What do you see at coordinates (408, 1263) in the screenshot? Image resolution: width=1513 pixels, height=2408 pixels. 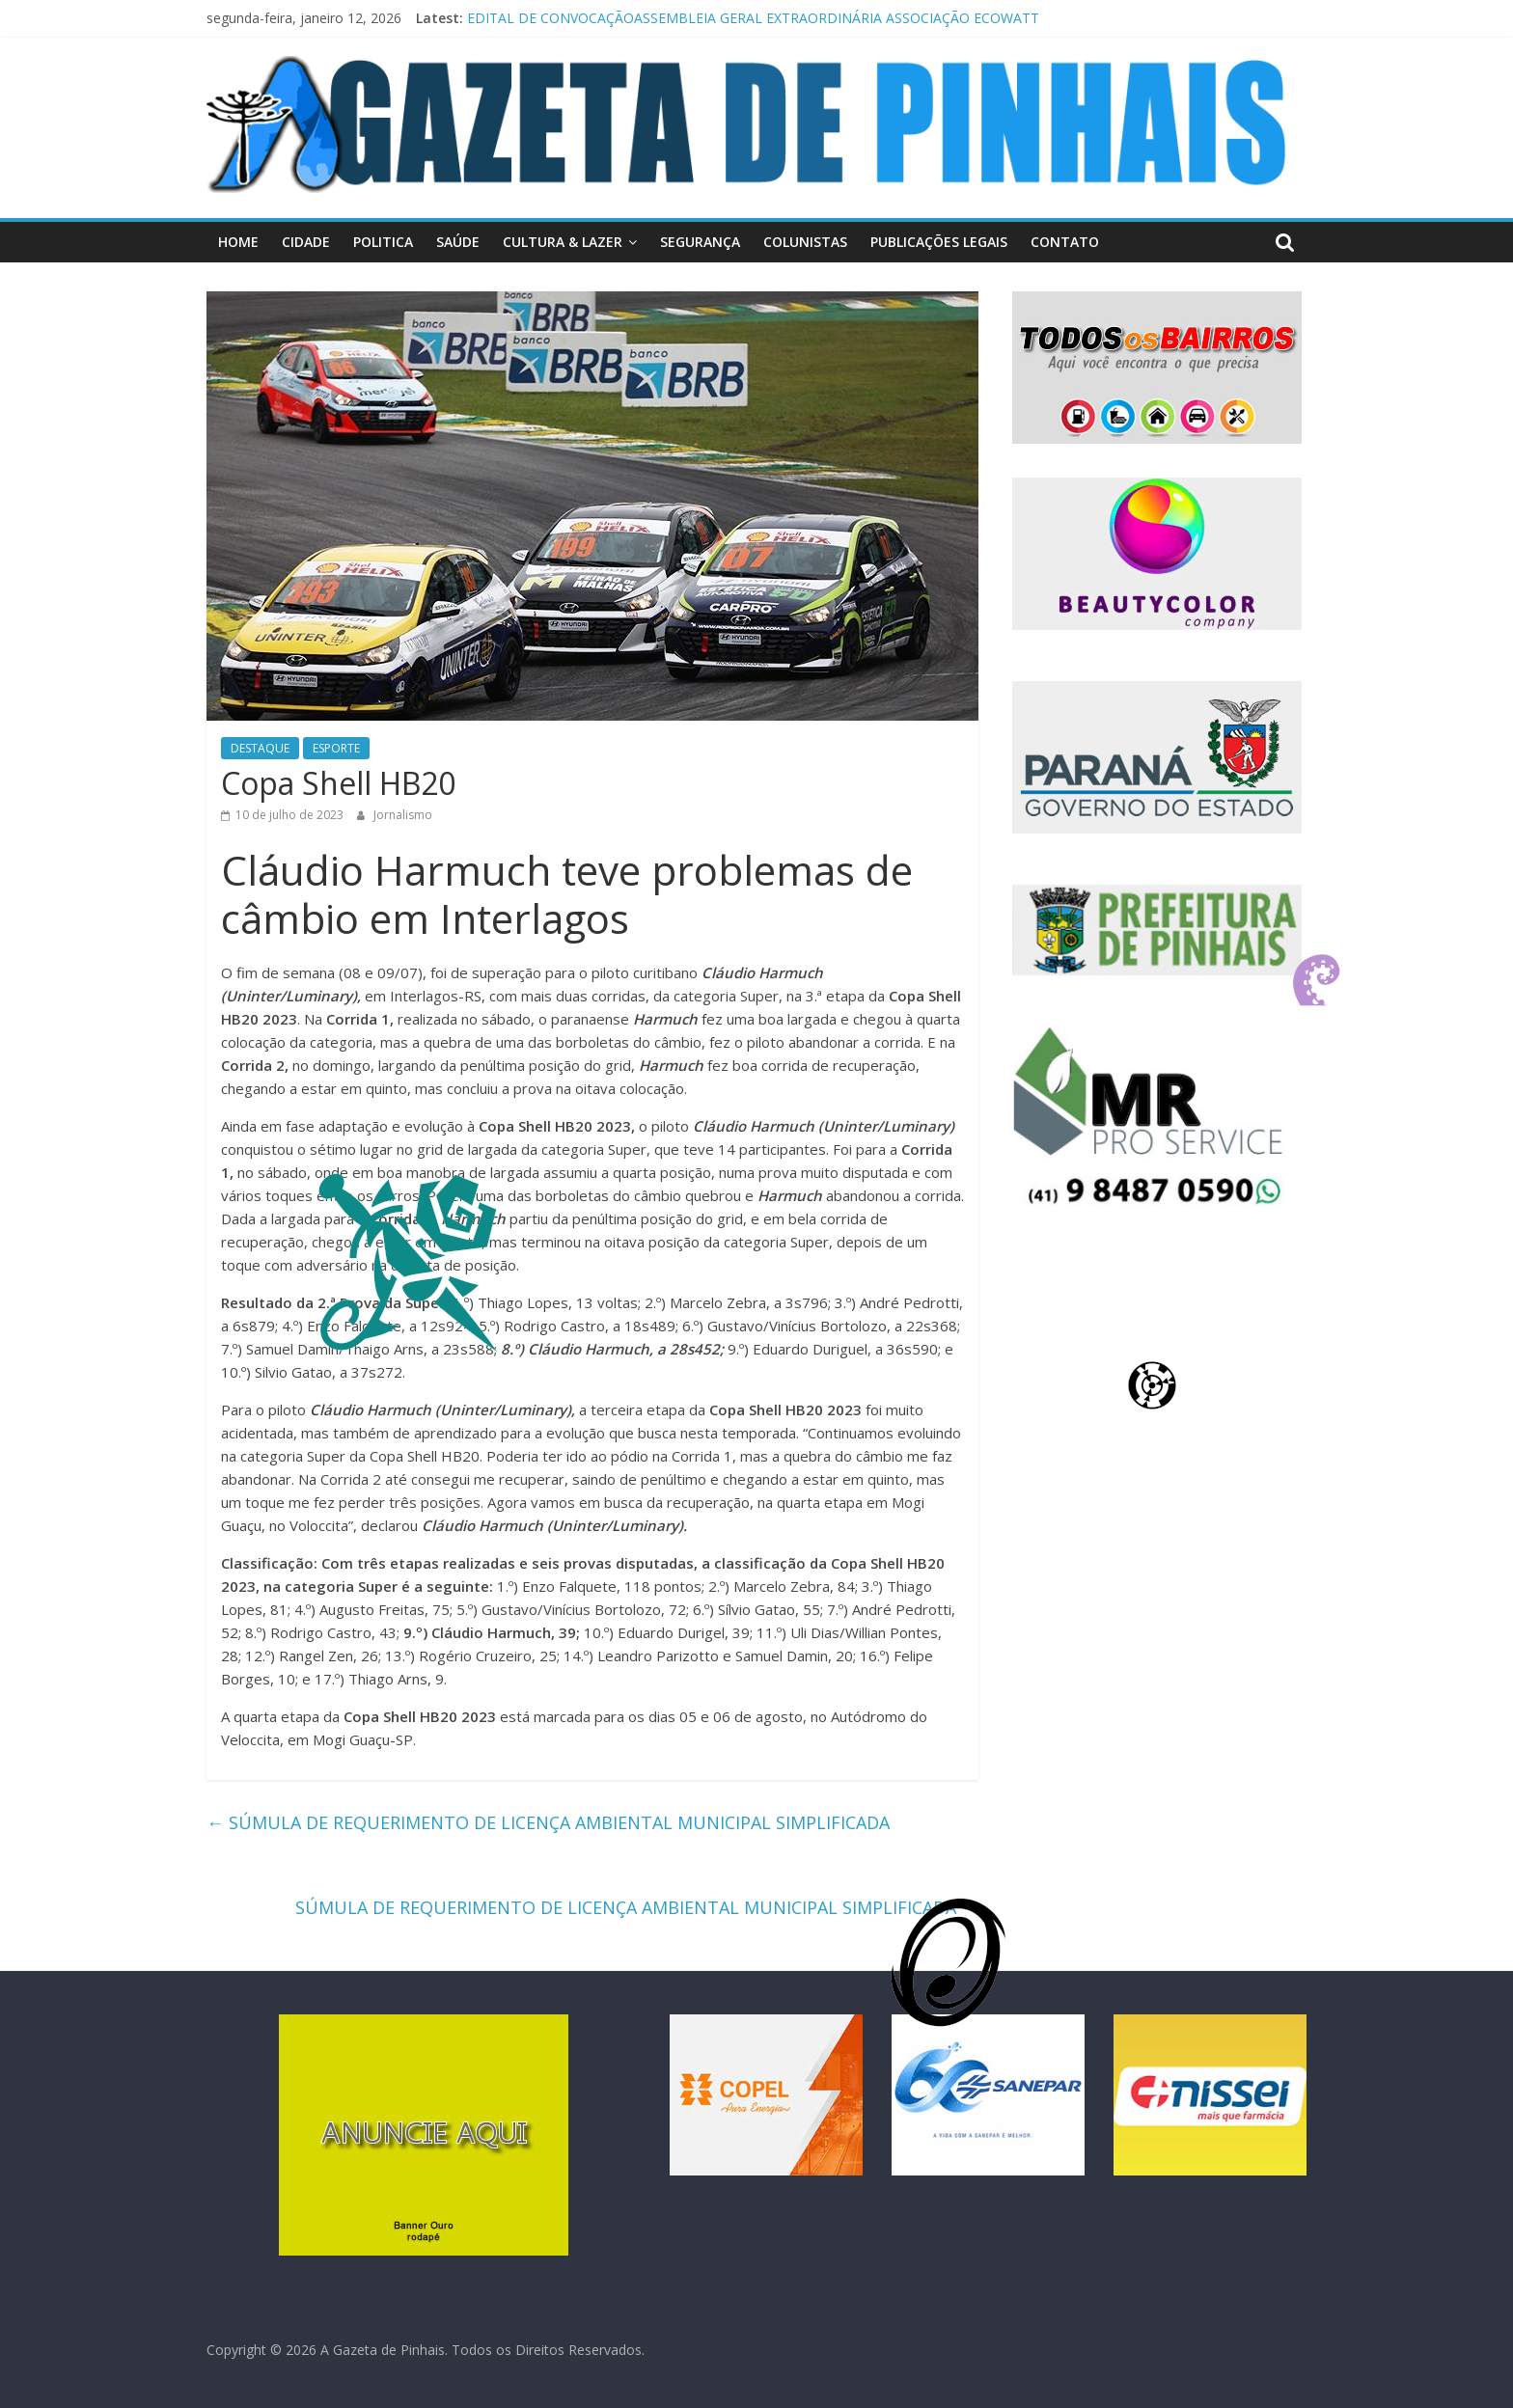 I see `select rogue or assassin character class` at bounding box center [408, 1263].